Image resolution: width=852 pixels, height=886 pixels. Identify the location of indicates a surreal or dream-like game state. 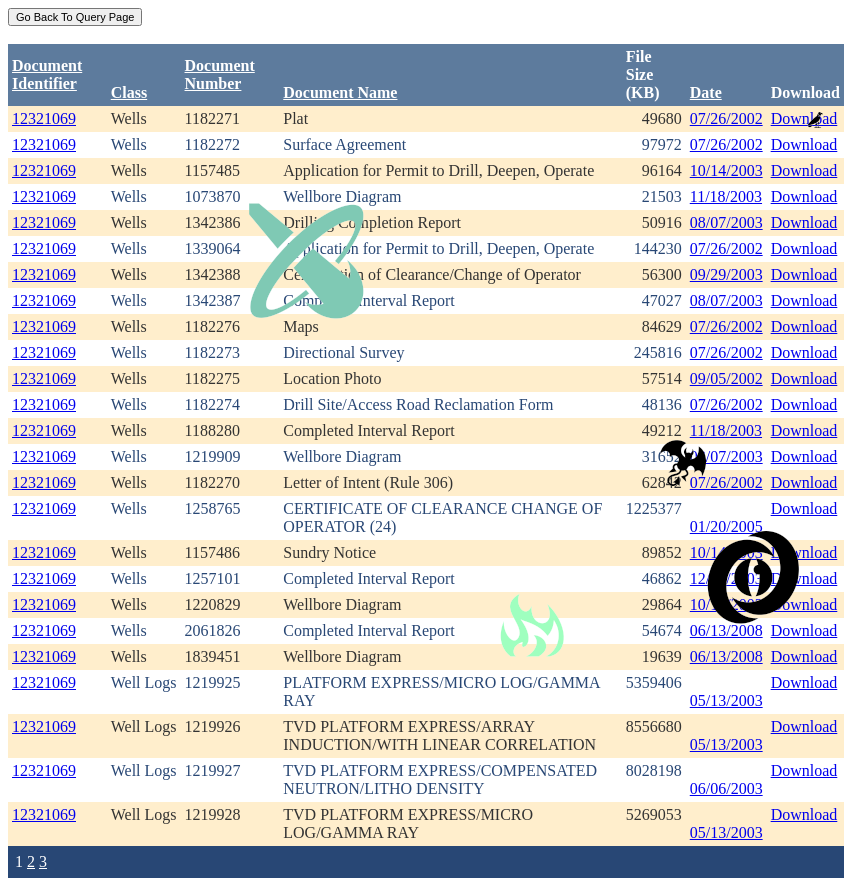
(753, 577).